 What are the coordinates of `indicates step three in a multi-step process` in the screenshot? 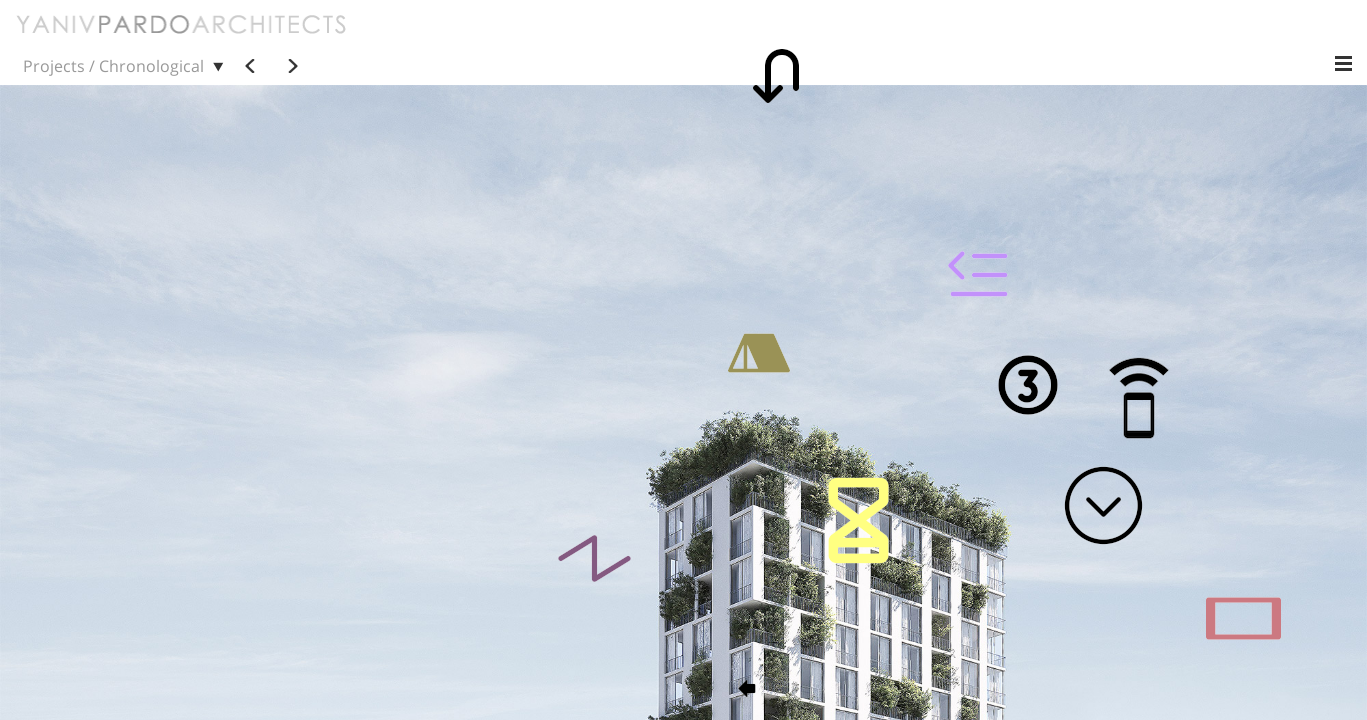 It's located at (1028, 385).